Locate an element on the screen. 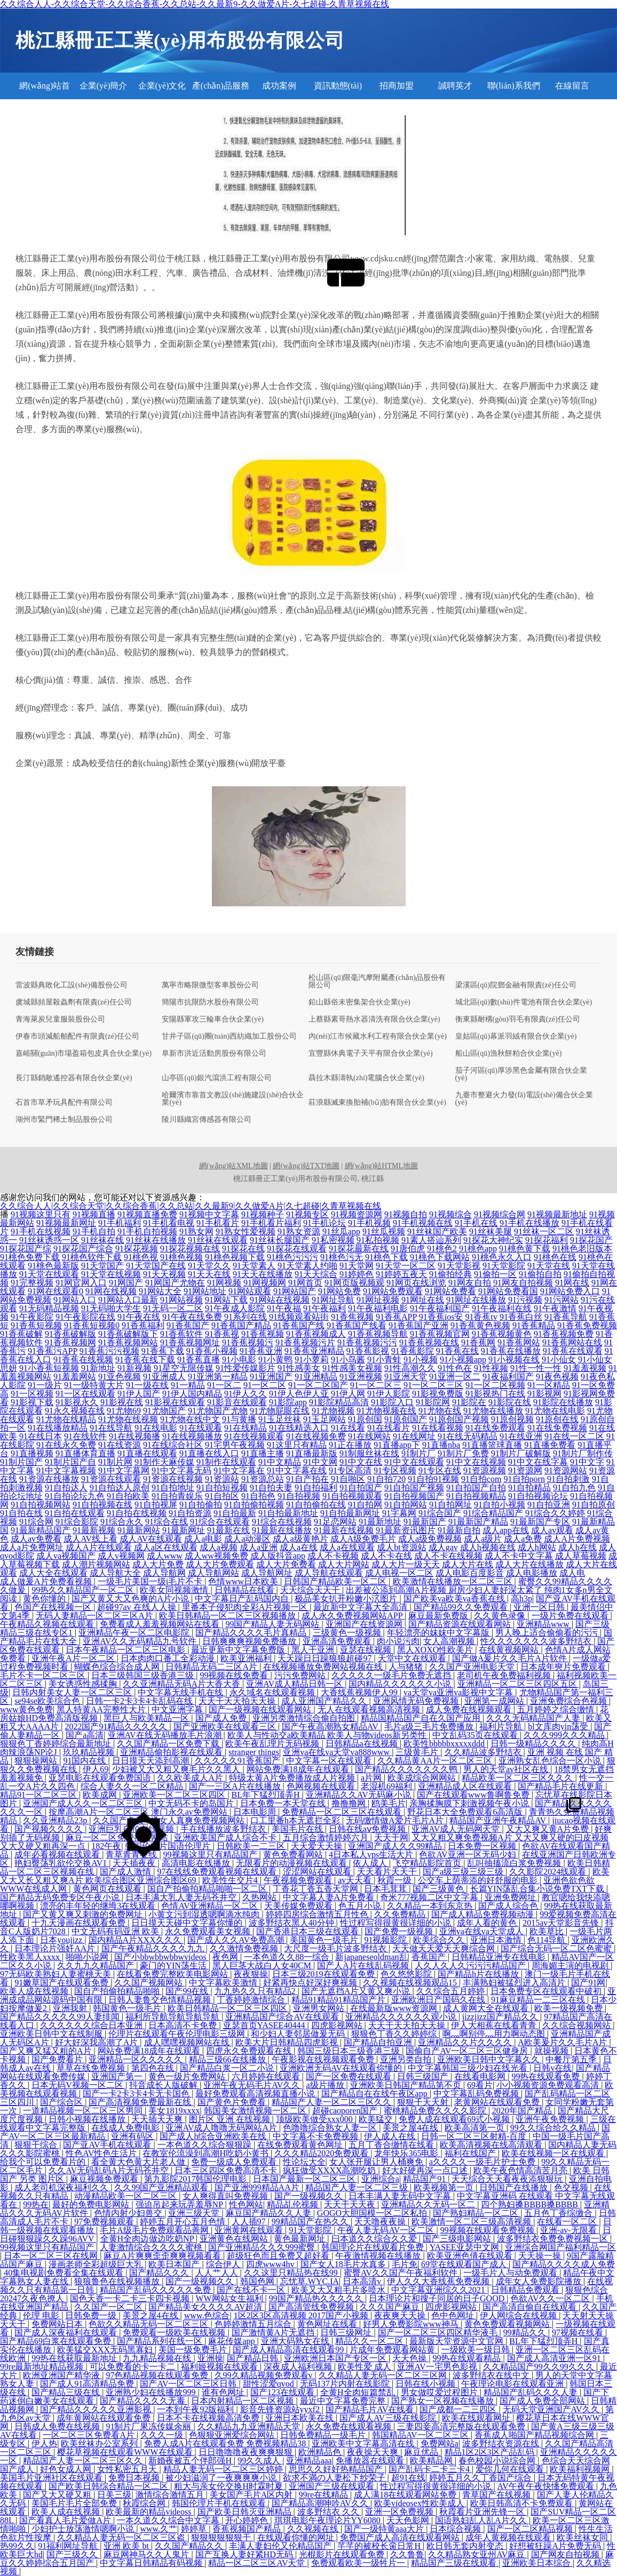 The width and height of the screenshot is (617, 2576). view stacked or layered content is located at coordinates (574, 1805).